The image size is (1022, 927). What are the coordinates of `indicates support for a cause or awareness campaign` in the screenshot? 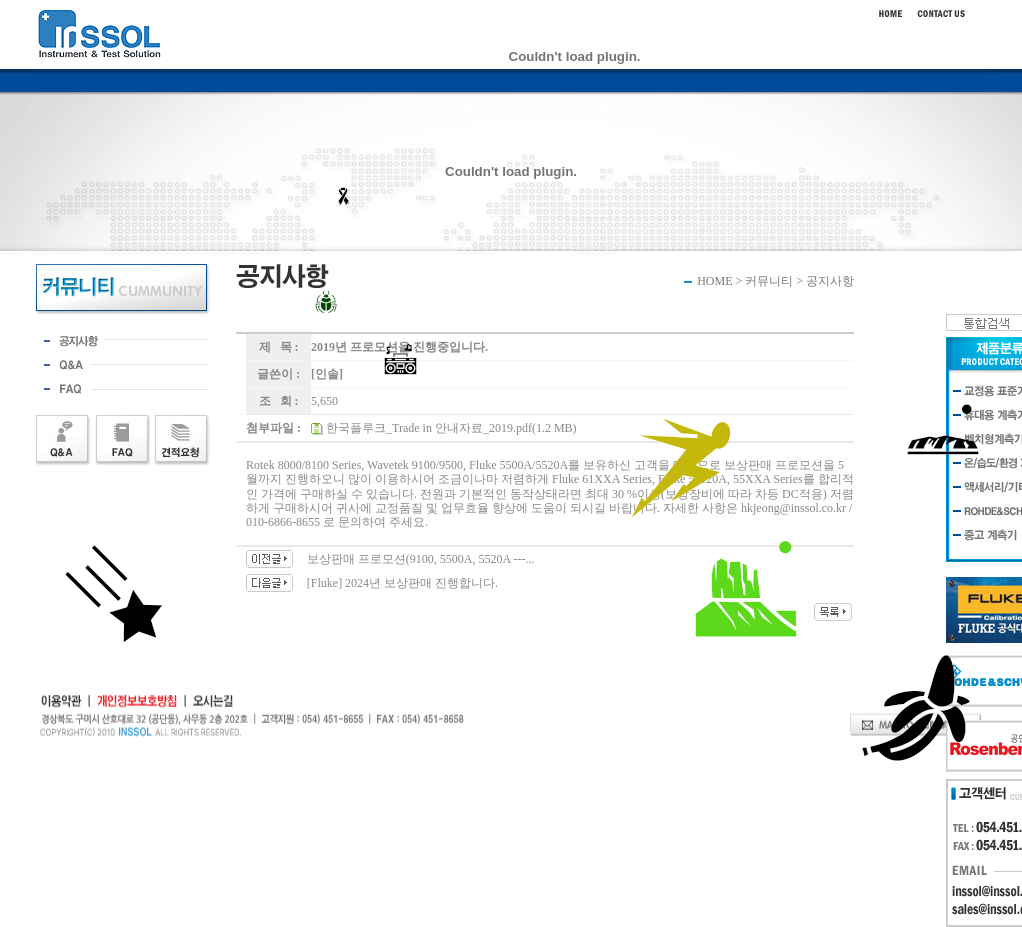 It's located at (343, 196).